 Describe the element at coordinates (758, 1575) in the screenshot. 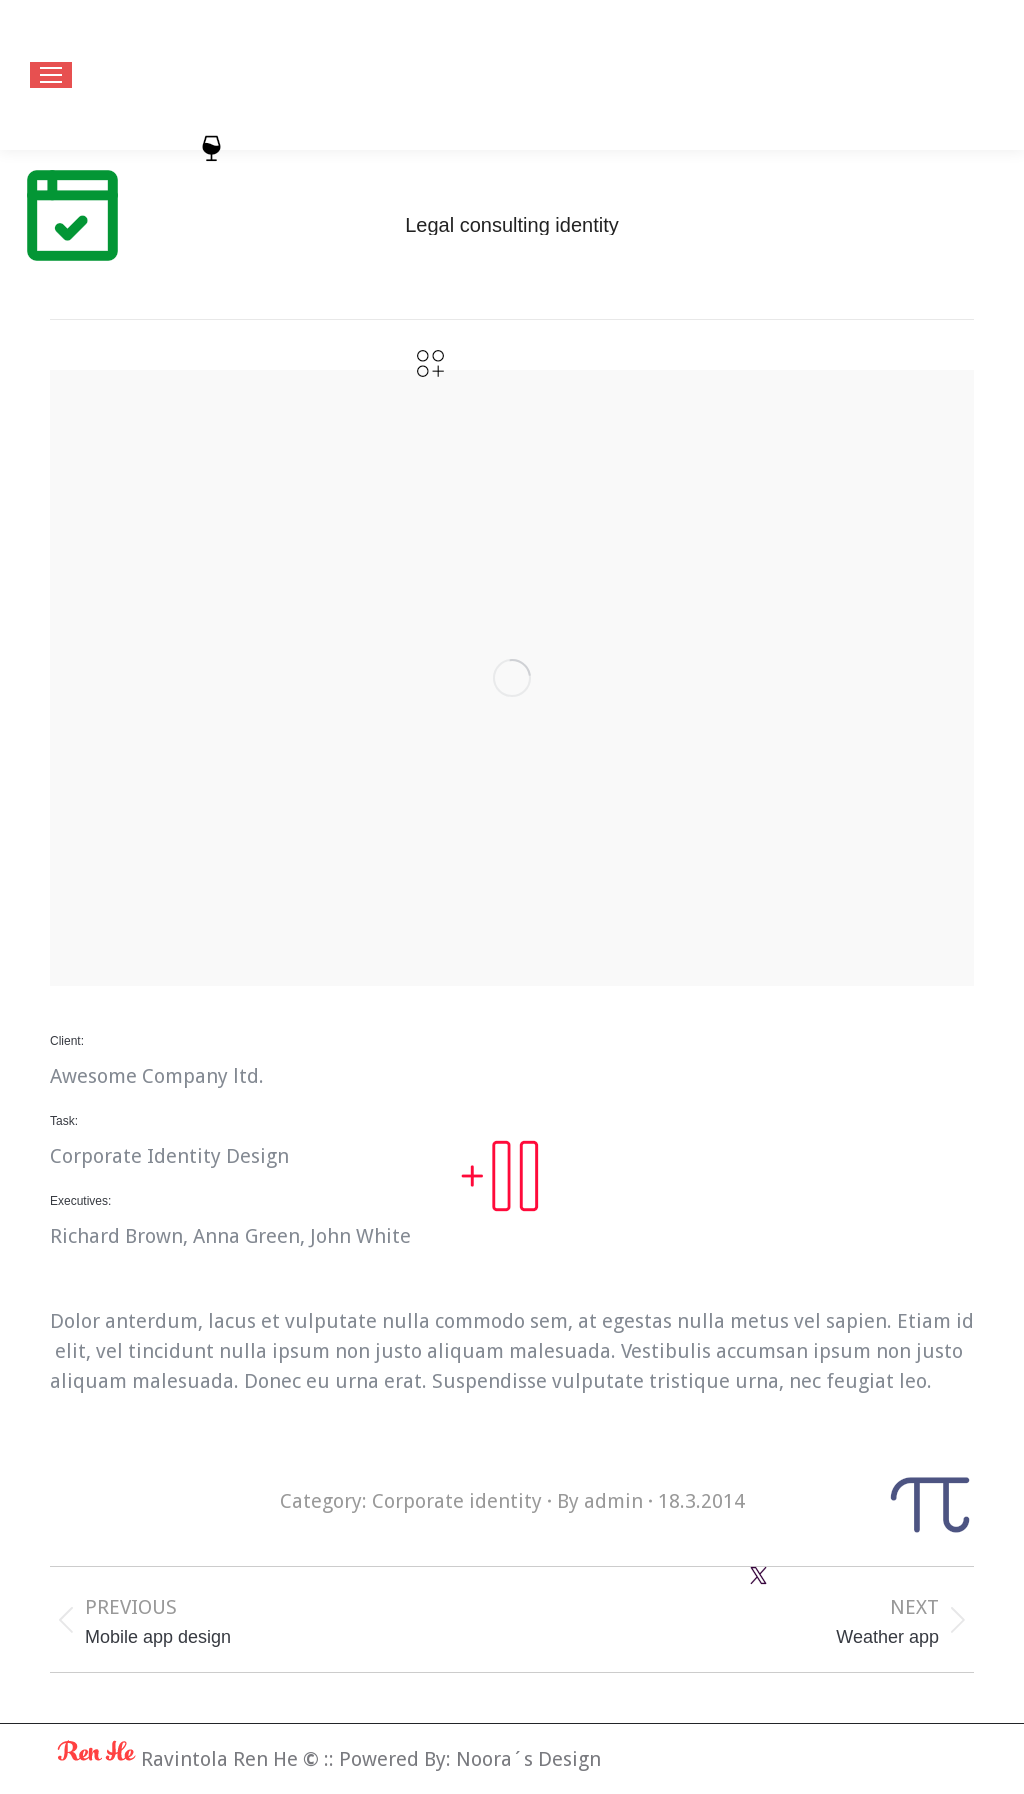

I see `share to X (formerly Twitter)` at that location.